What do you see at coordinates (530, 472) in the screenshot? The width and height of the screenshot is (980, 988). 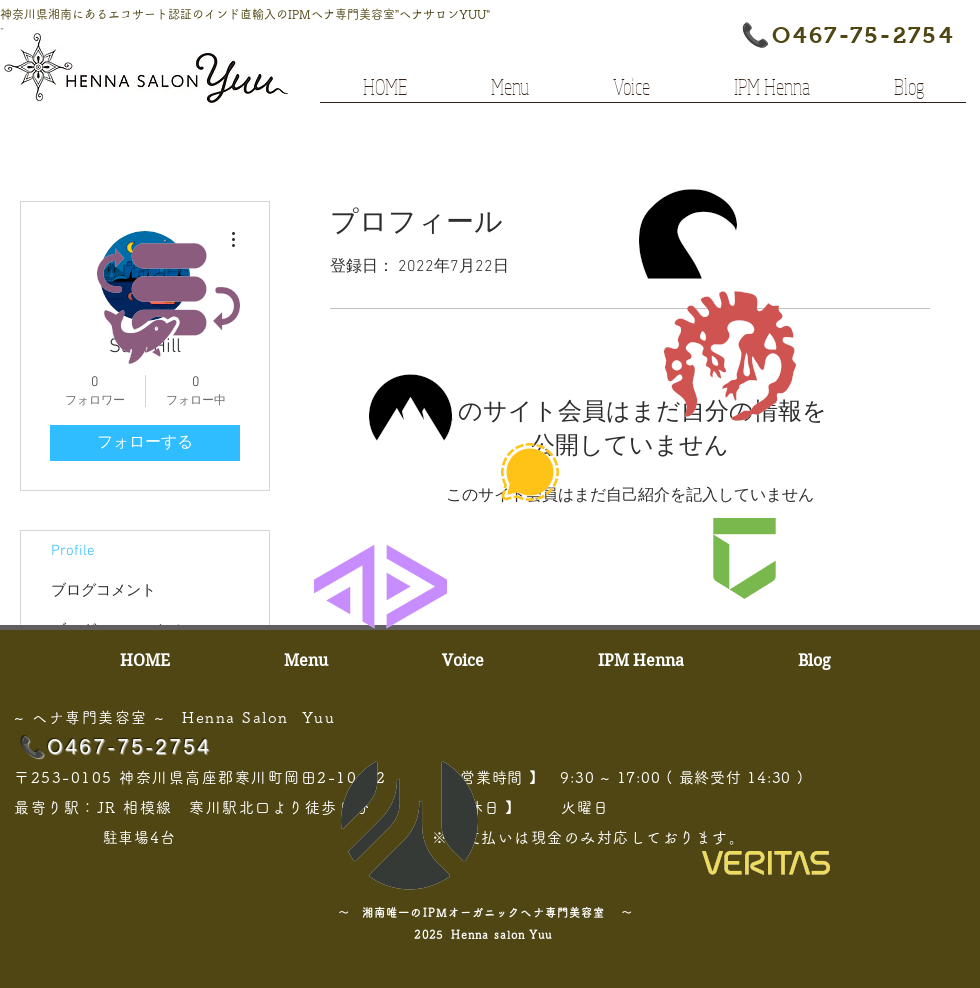 I see `open signal messenger` at bounding box center [530, 472].